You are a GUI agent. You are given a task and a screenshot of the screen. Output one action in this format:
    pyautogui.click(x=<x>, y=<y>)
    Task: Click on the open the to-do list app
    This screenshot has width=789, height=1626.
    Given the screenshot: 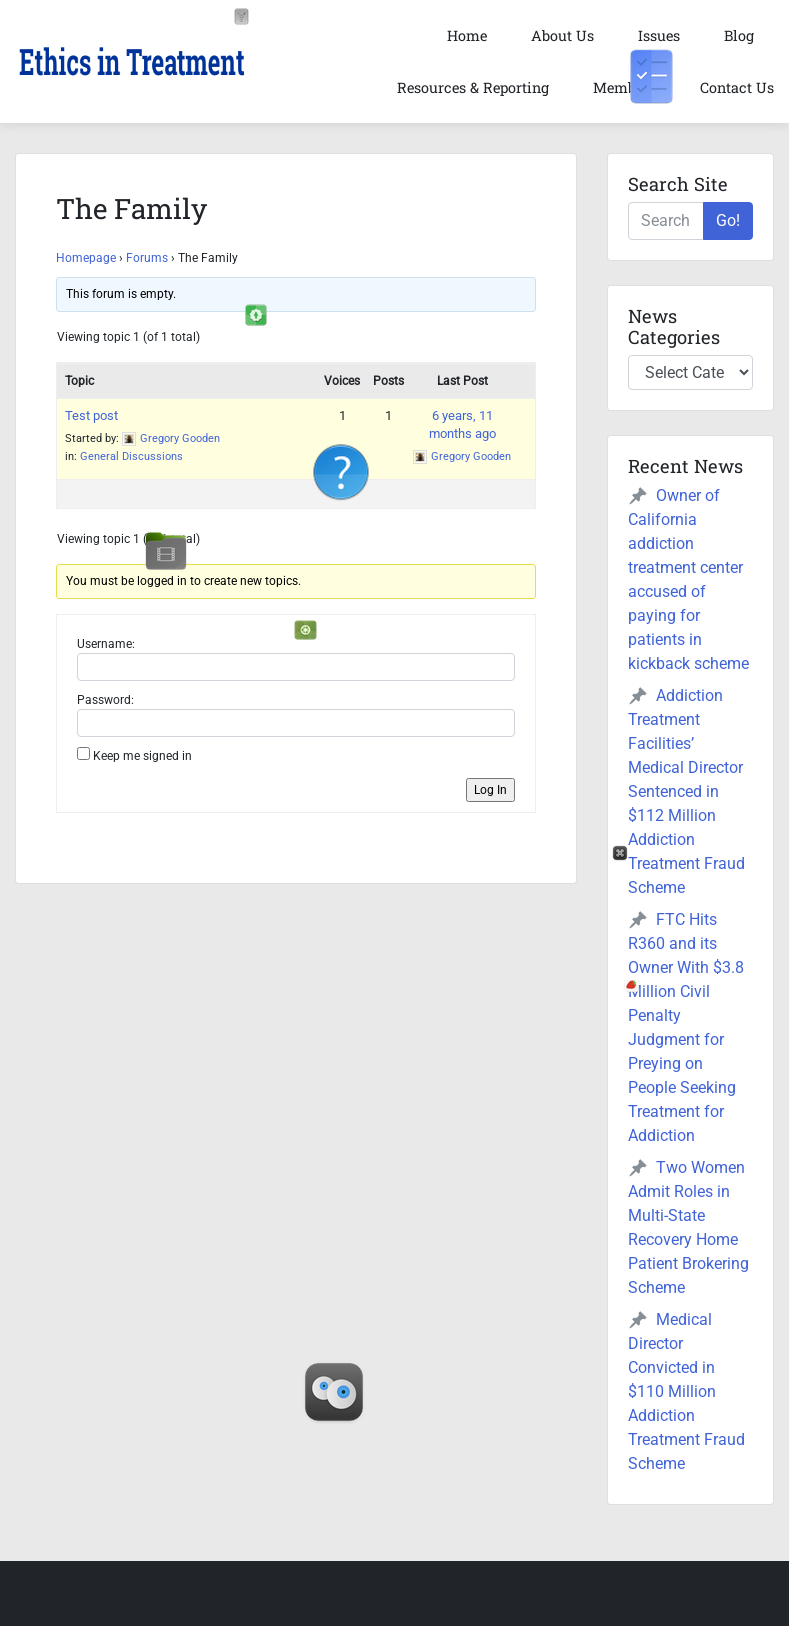 What is the action you would take?
    pyautogui.click(x=651, y=76)
    